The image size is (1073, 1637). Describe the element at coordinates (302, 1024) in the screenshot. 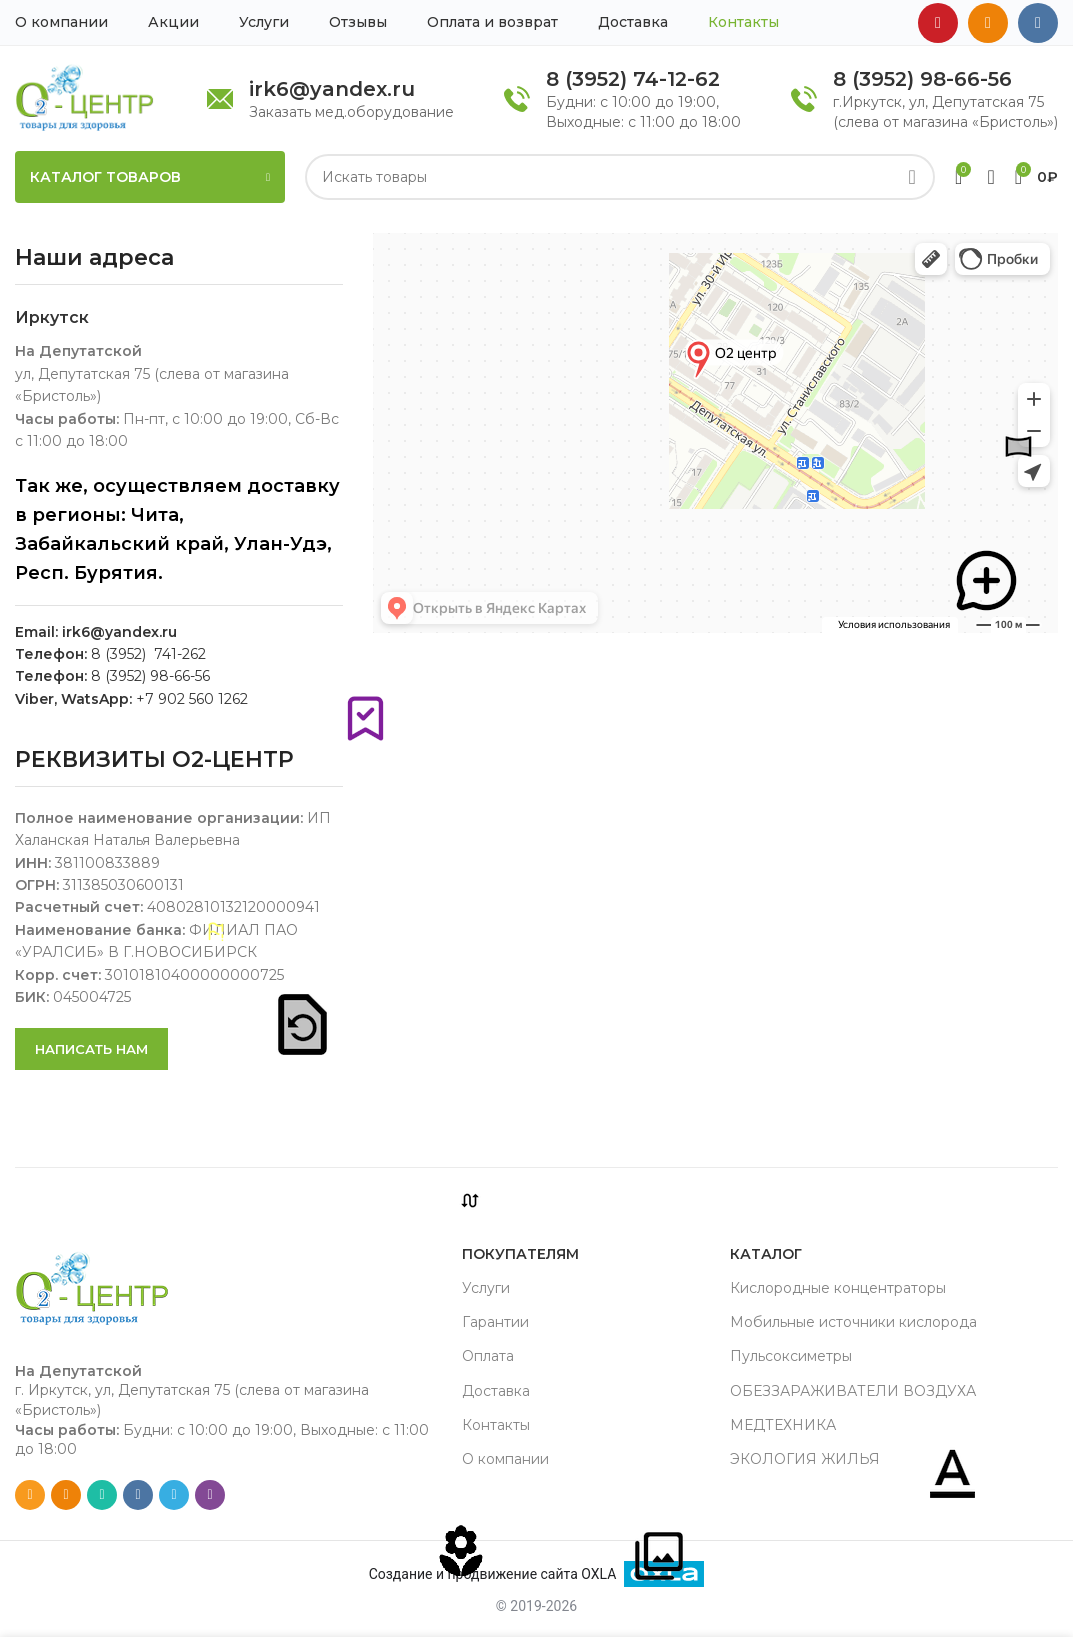

I see `restore a previous version of a document` at that location.